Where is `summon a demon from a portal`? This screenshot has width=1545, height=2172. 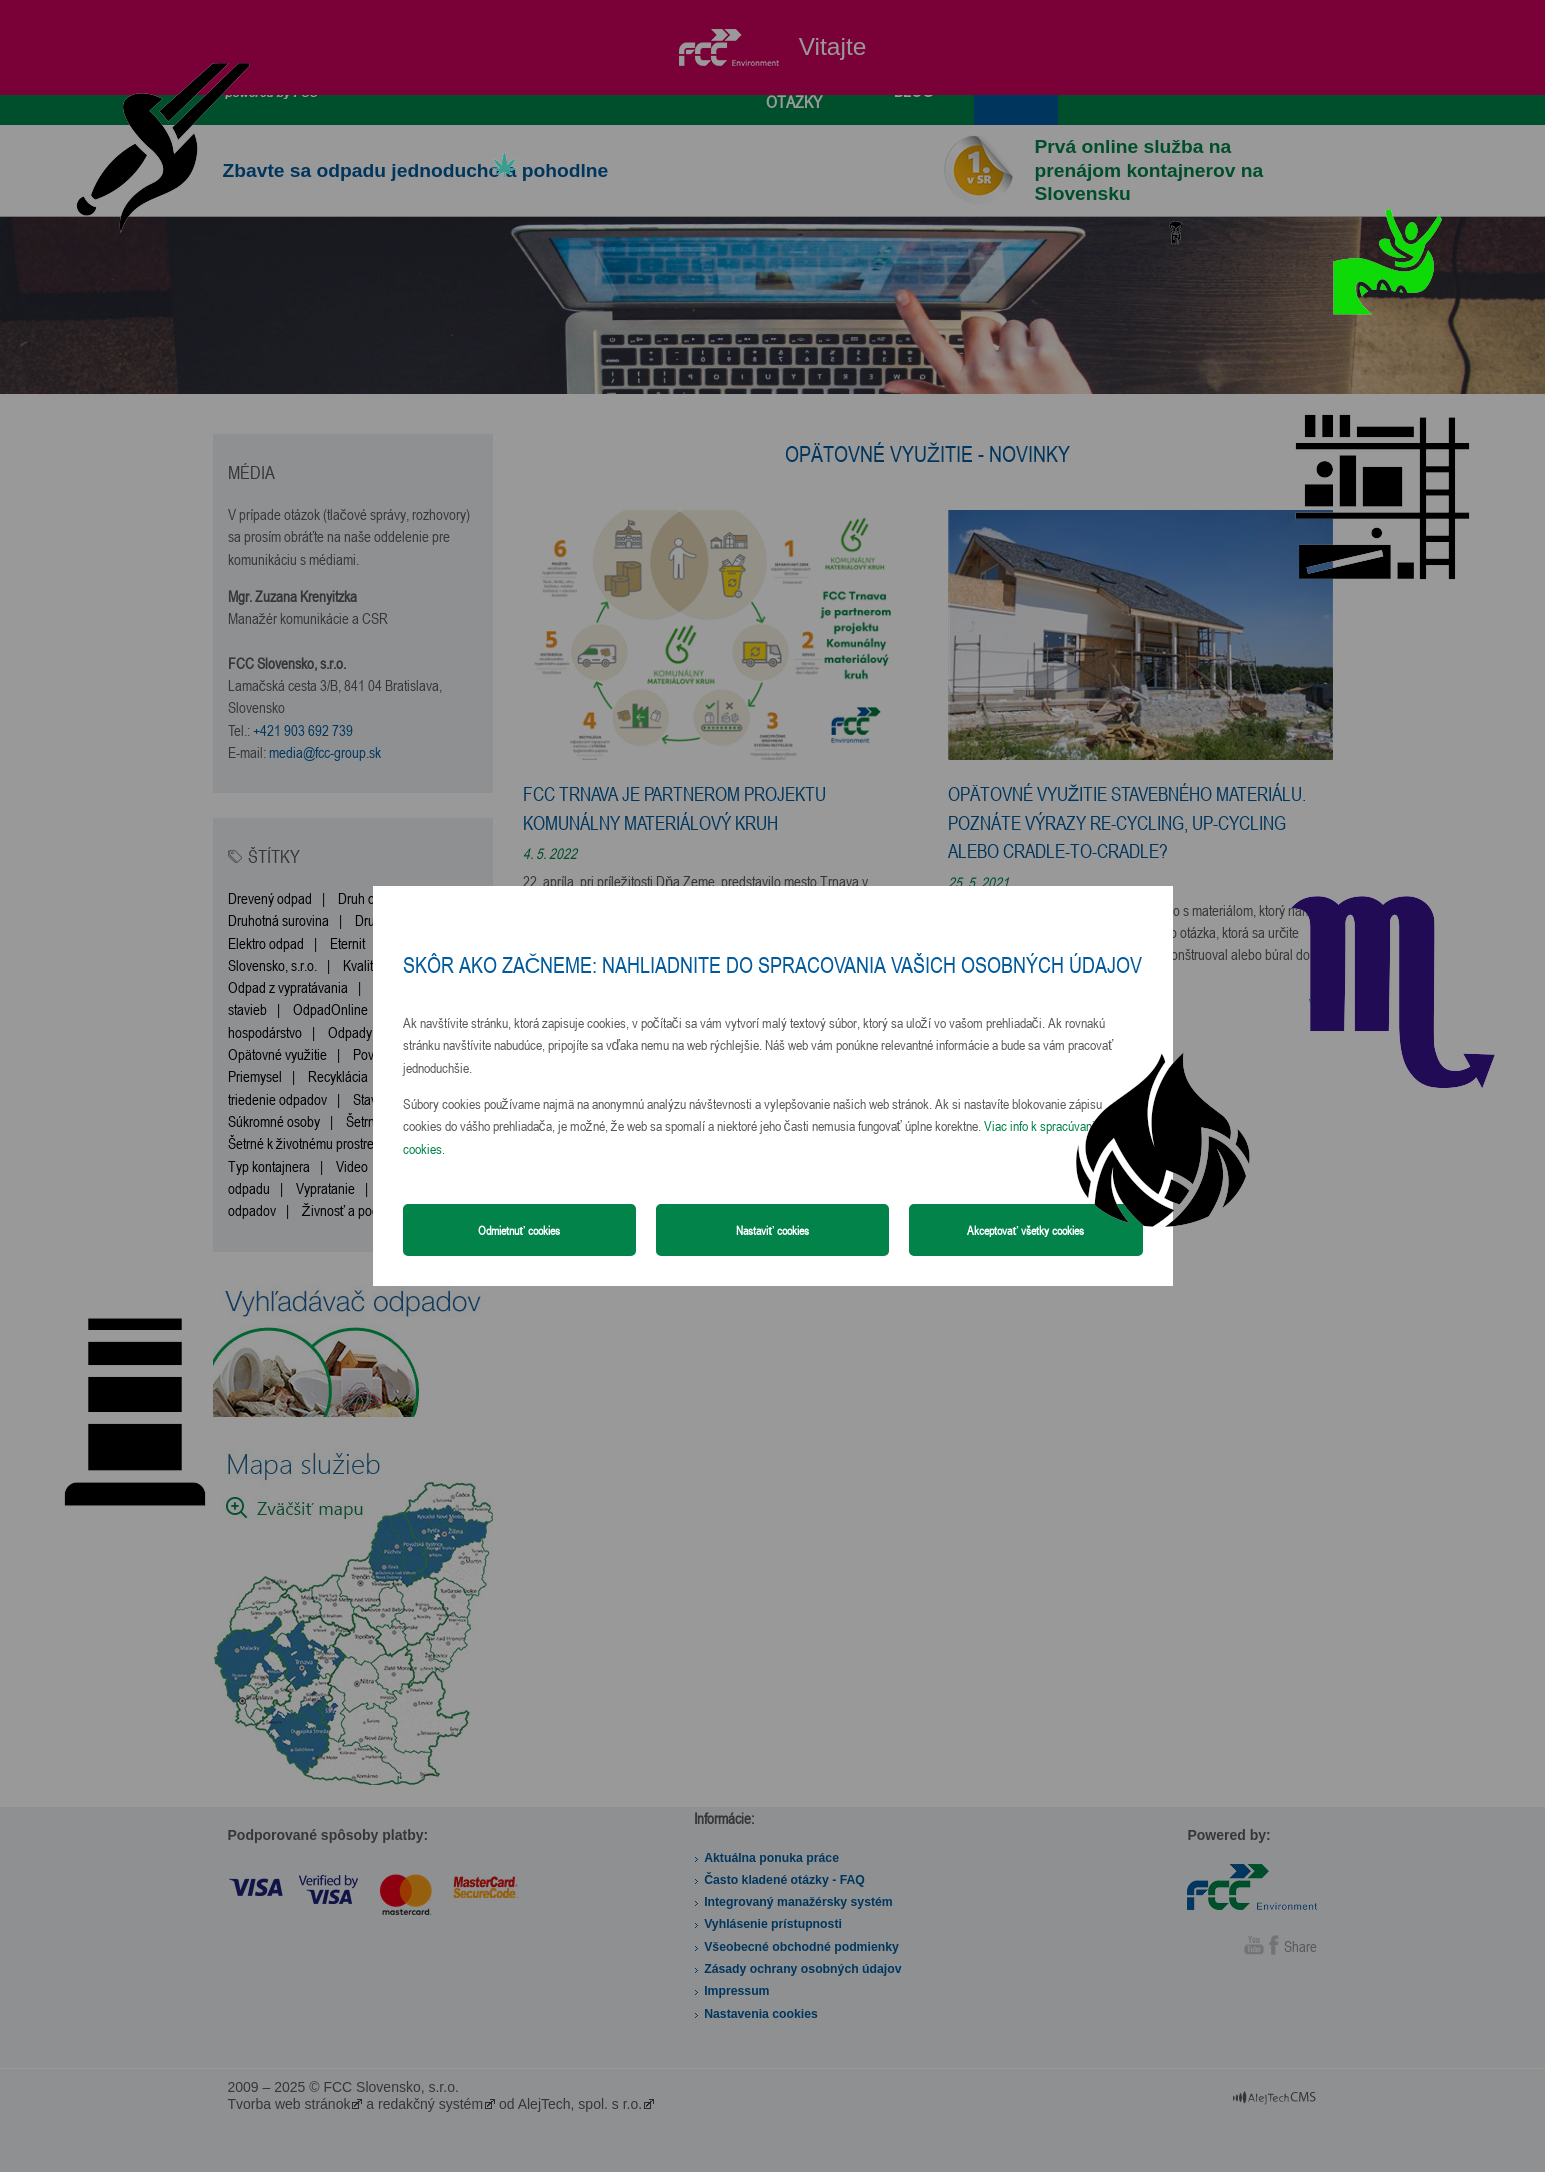 summon a demon from a portal is located at coordinates (1388, 260).